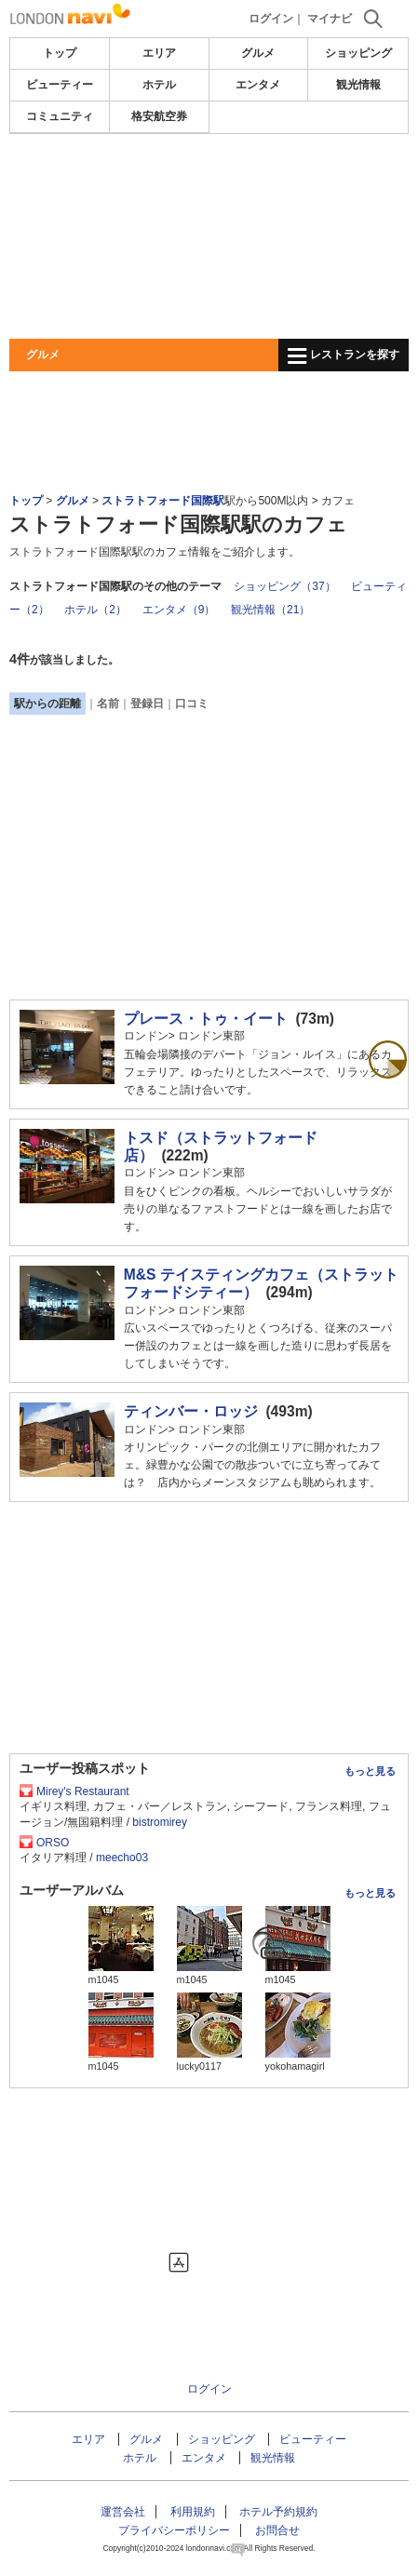 This screenshot has width=418, height=2576. I want to click on indicates user is offline or unavailable for chat, so click(237, 2550).